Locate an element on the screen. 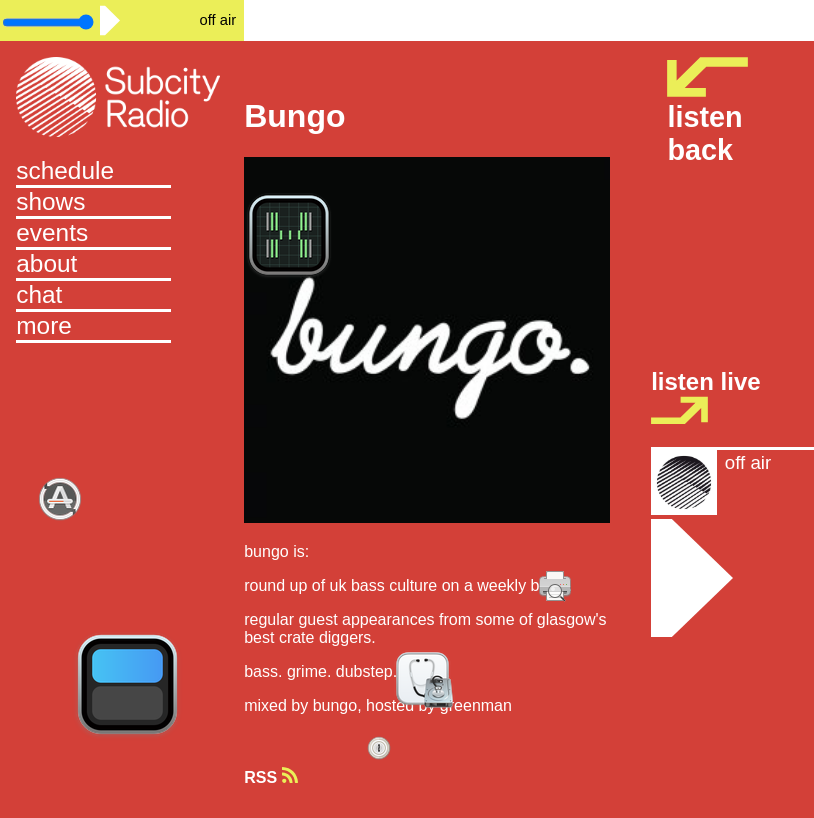 The height and width of the screenshot is (818, 814). open Disk Utility to manage storage drives is located at coordinates (422, 678).